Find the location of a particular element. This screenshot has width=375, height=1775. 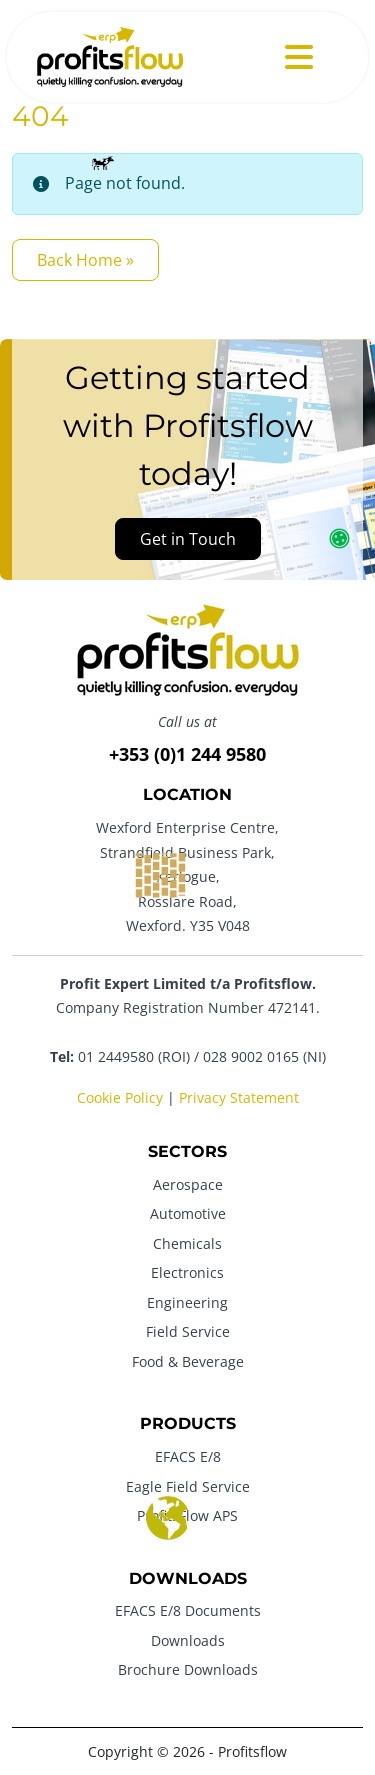

switch to global or worldwide view is located at coordinates (168, 1518).